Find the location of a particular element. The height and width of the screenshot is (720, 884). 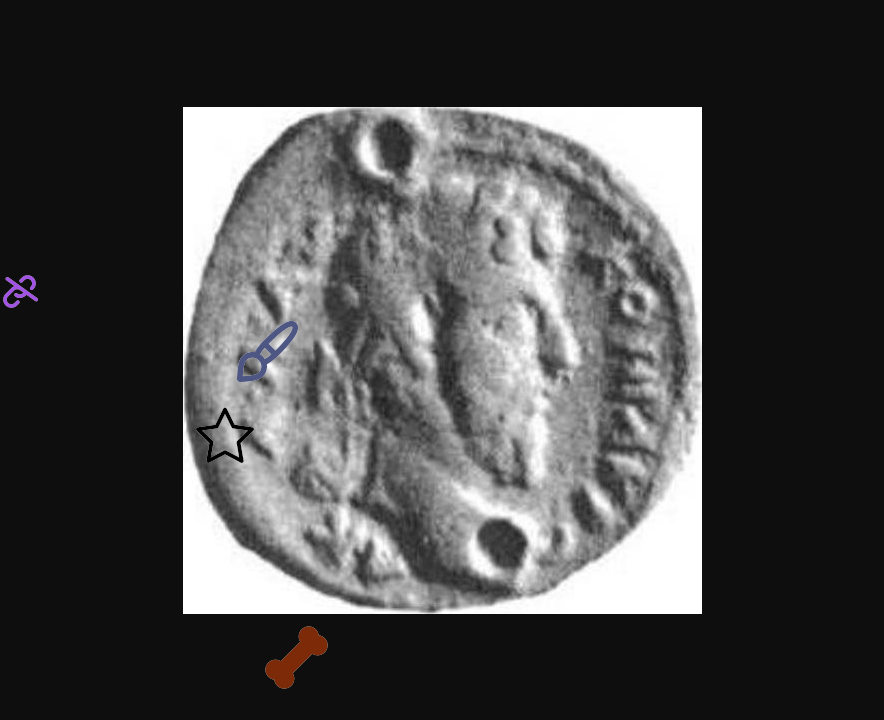

customize appearance or theme settings is located at coordinates (268, 351).